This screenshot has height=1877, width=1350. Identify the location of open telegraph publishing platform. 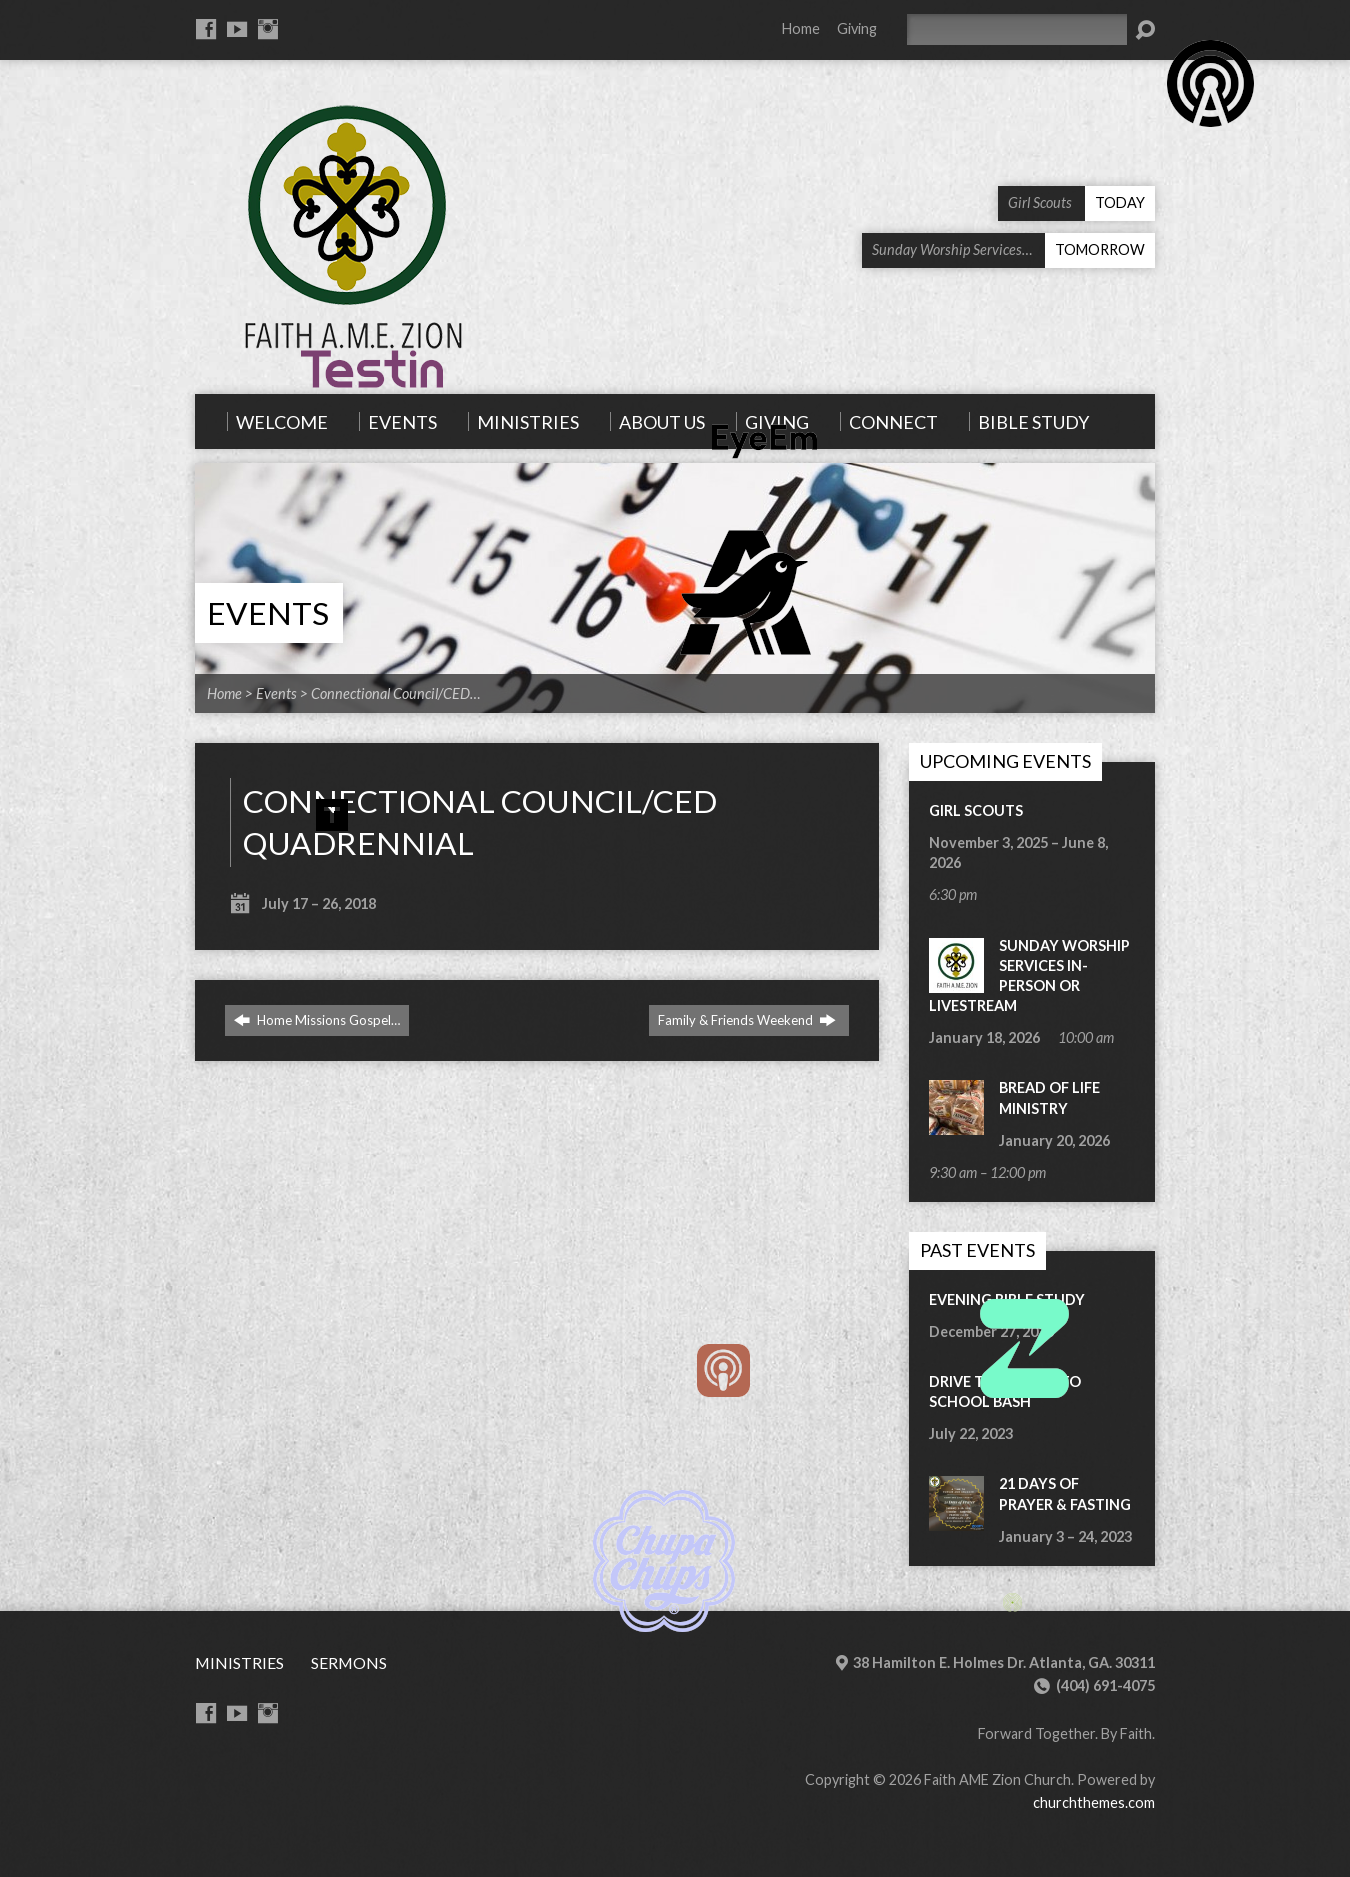
(332, 815).